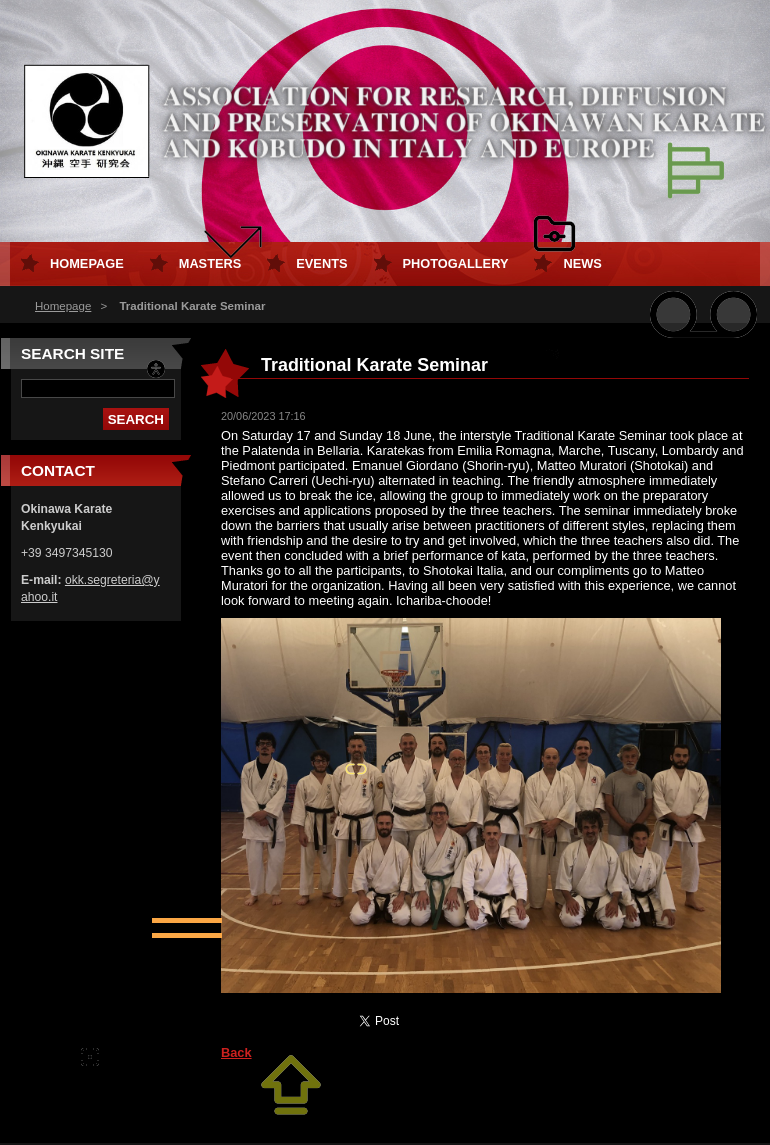  What do you see at coordinates (187, 928) in the screenshot?
I see `drag to reorder or rearrange items` at bounding box center [187, 928].